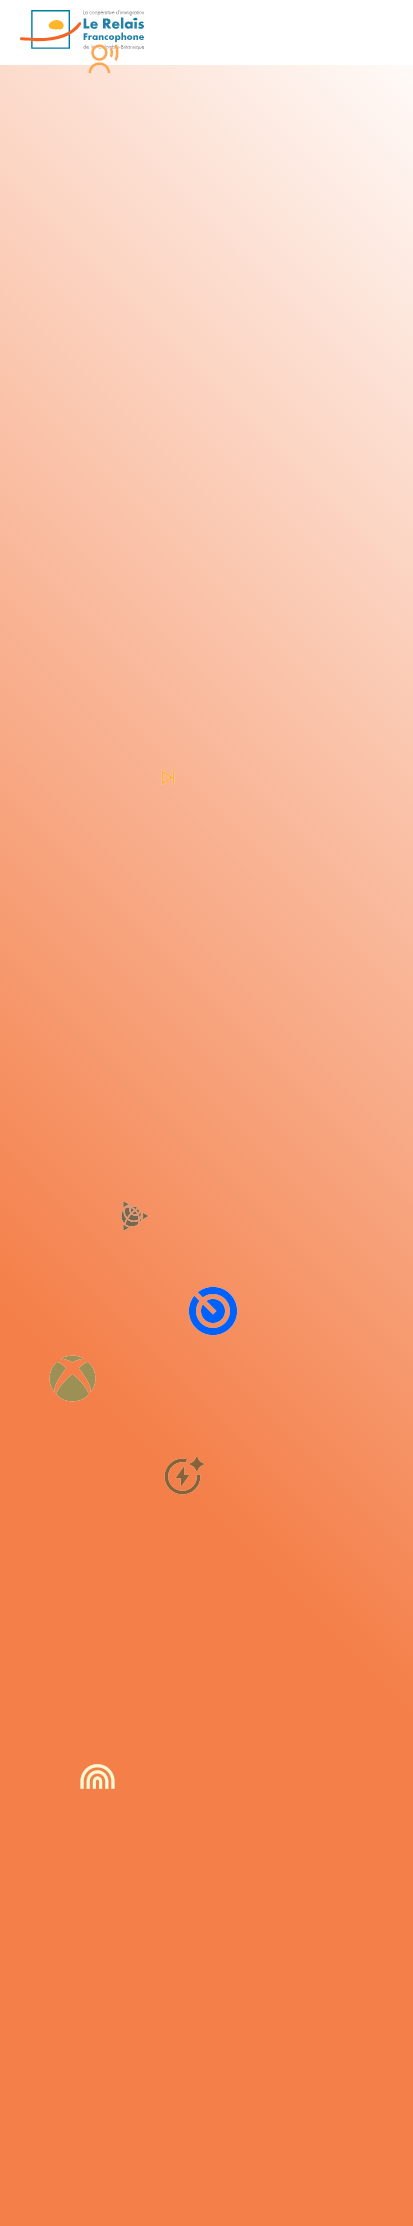  Describe the element at coordinates (103, 59) in the screenshot. I see `activate voice input or speech recognition` at that location.